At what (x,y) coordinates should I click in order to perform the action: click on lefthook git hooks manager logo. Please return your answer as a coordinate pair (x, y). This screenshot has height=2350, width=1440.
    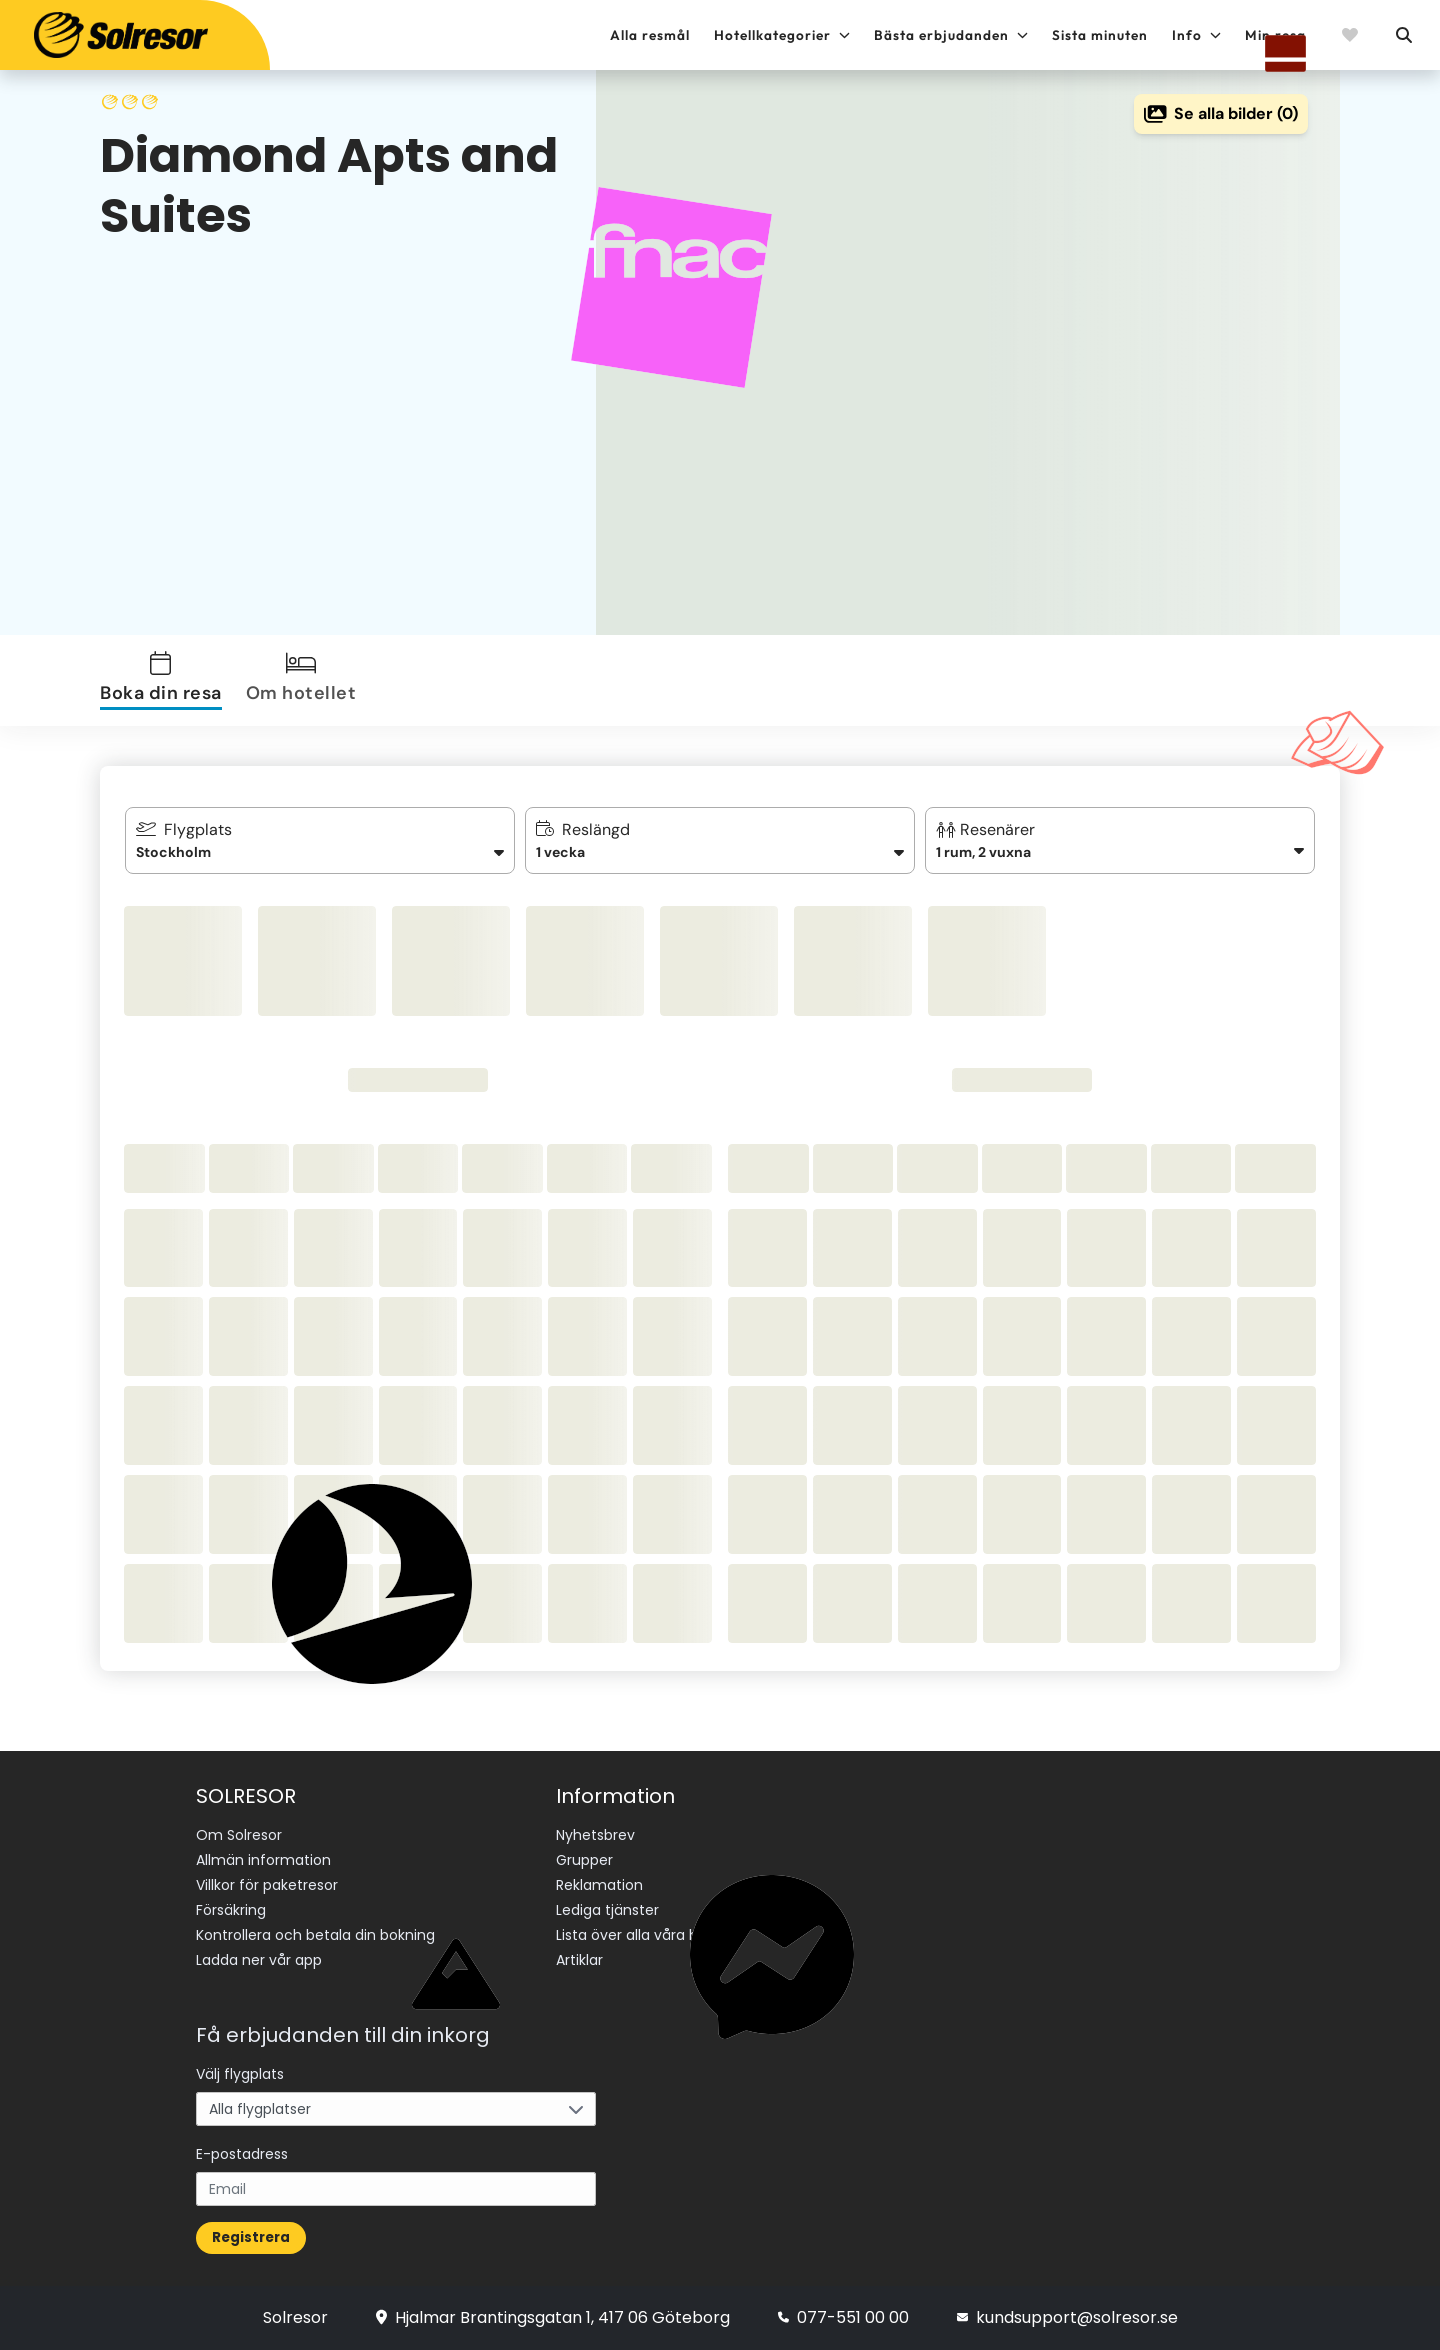
    Looking at the image, I should click on (1337, 742).